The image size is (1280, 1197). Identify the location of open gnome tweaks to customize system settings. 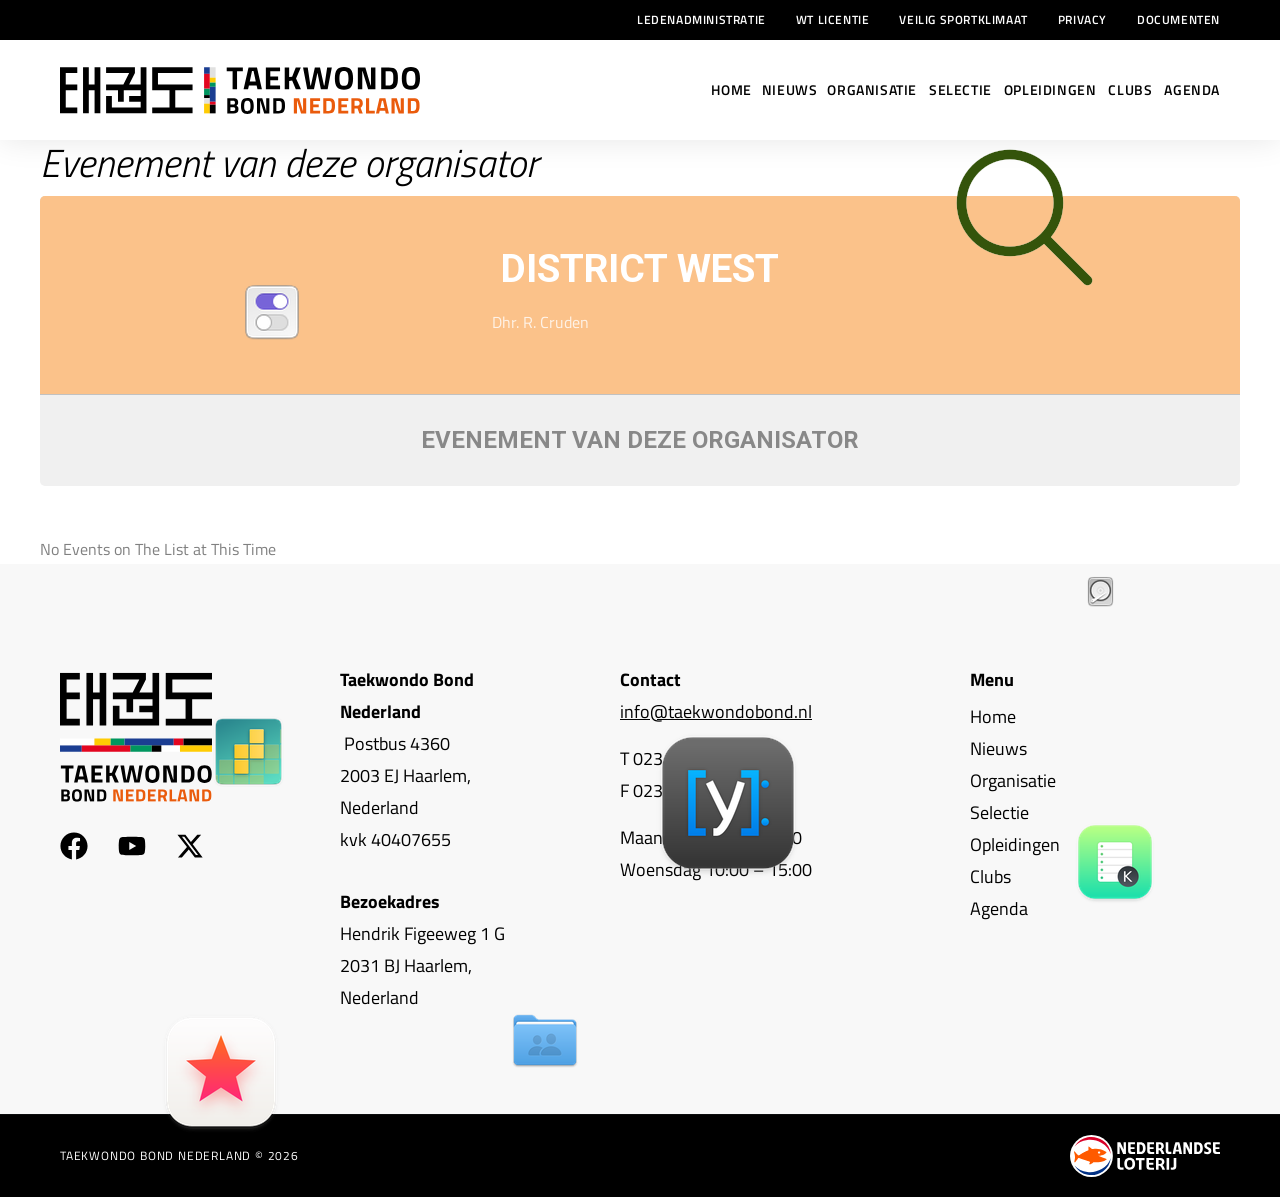
(272, 312).